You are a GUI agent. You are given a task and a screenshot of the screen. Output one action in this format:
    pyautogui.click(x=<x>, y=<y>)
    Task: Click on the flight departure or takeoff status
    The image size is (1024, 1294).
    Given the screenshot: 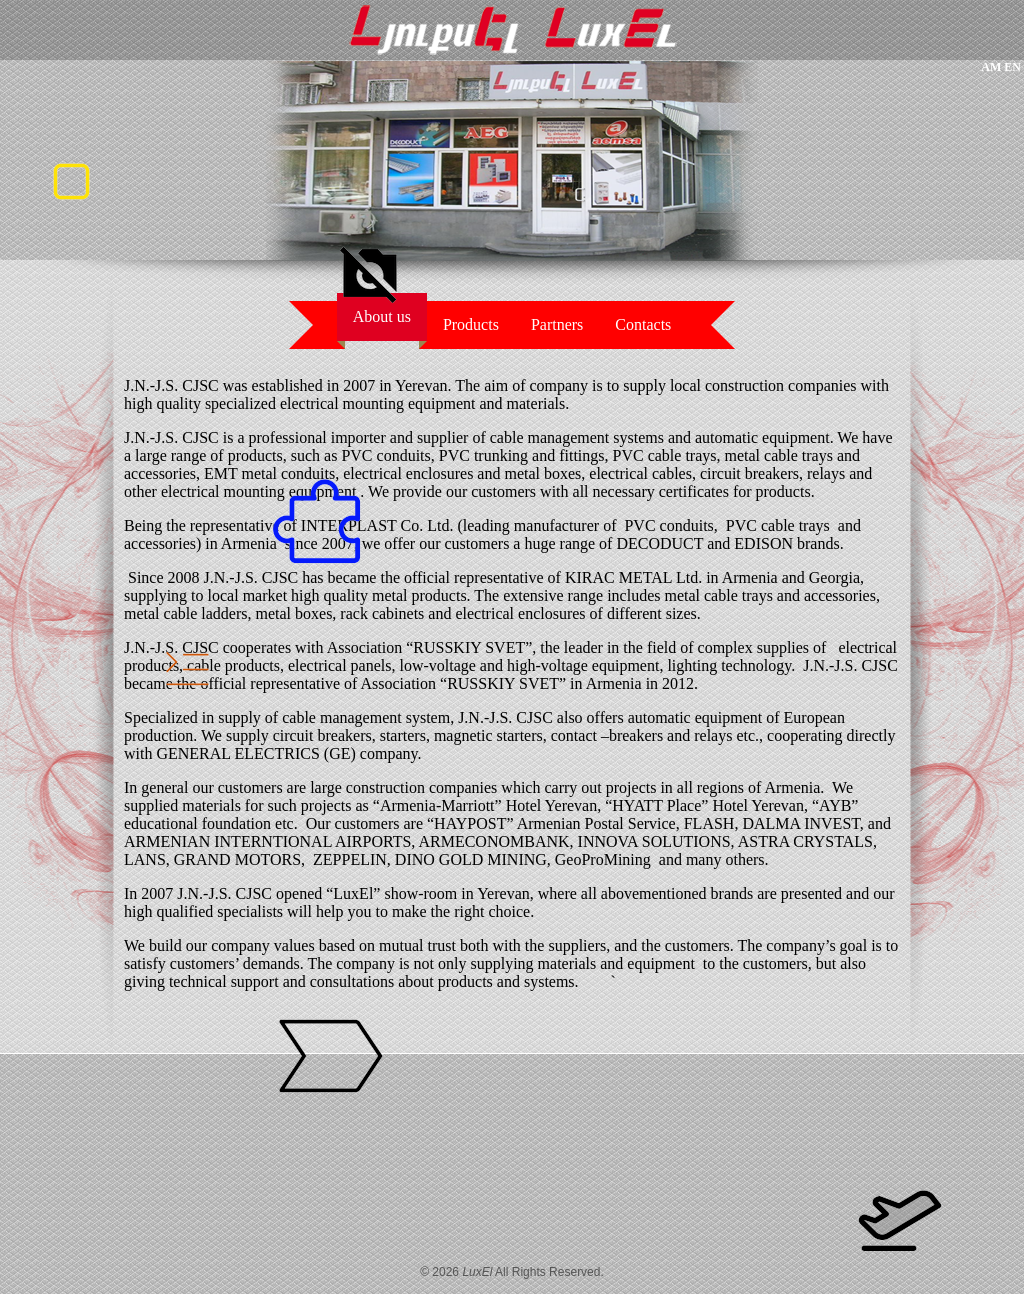 What is the action you would take?
    pyautogui.click(x=900, y=1218)
    